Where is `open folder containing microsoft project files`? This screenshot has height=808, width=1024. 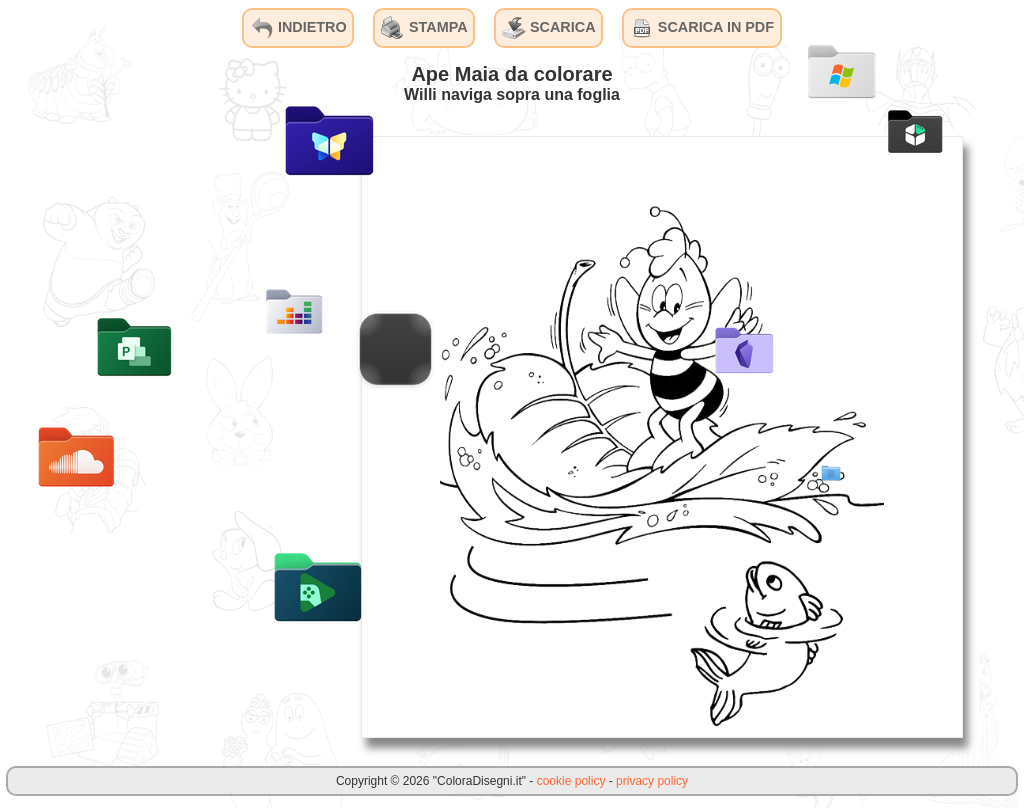
open folder containing microsoft project files is located at coordinates (134, 349).